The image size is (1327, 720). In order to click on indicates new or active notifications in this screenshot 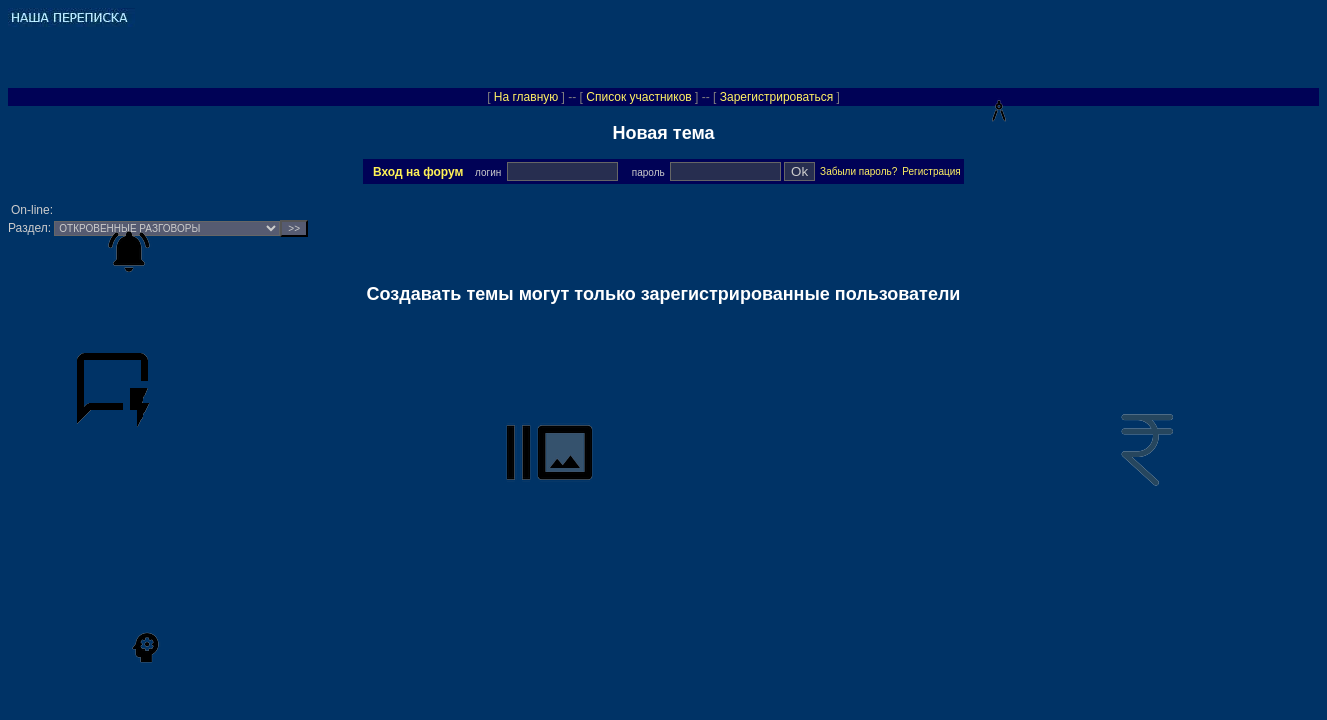, I will do `click(129, 251)`.